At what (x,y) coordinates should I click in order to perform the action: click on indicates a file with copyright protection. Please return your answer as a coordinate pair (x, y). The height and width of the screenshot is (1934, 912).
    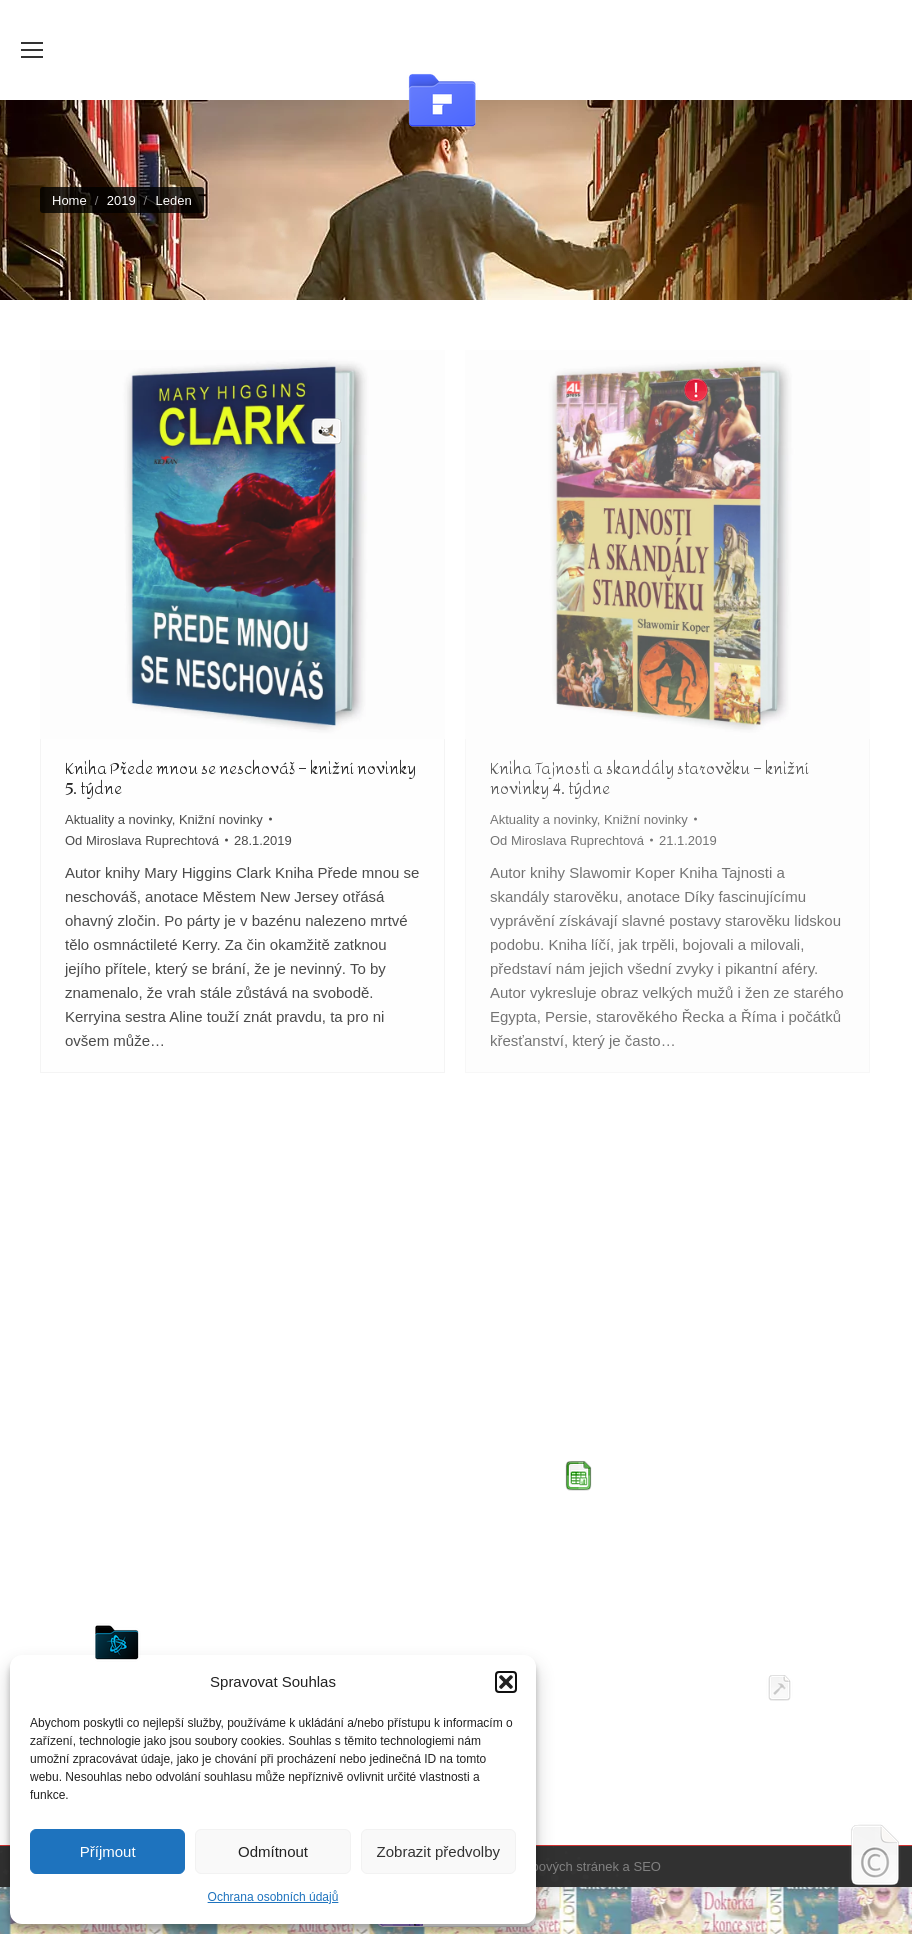
    Looking at the image, I should click on (875, 1855).